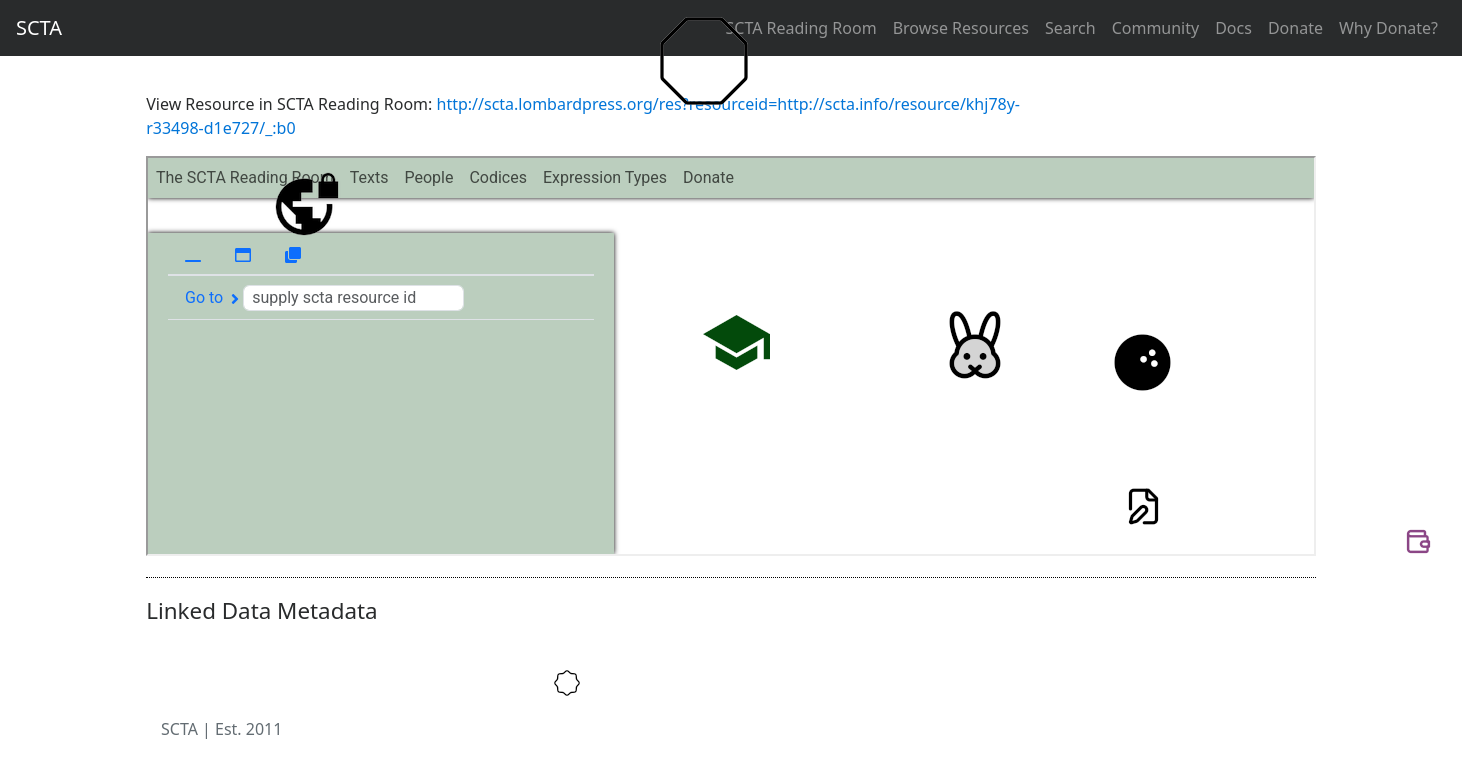 The image size is (1462, 759). I want to click on indicates active vpn connection, so click(307, 204).